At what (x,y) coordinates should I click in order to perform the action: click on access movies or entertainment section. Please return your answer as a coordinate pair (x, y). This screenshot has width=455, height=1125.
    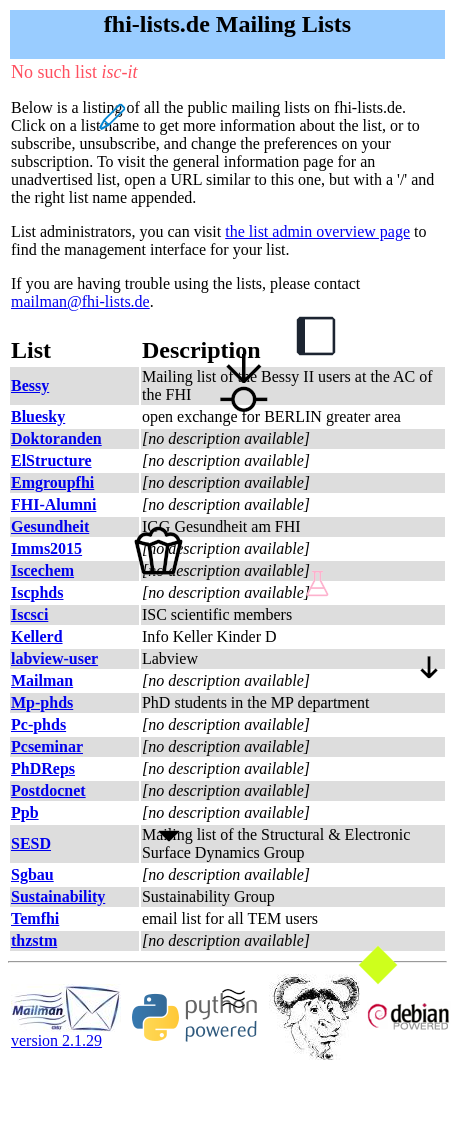
    Looking at the image, I should click on (158, 552).